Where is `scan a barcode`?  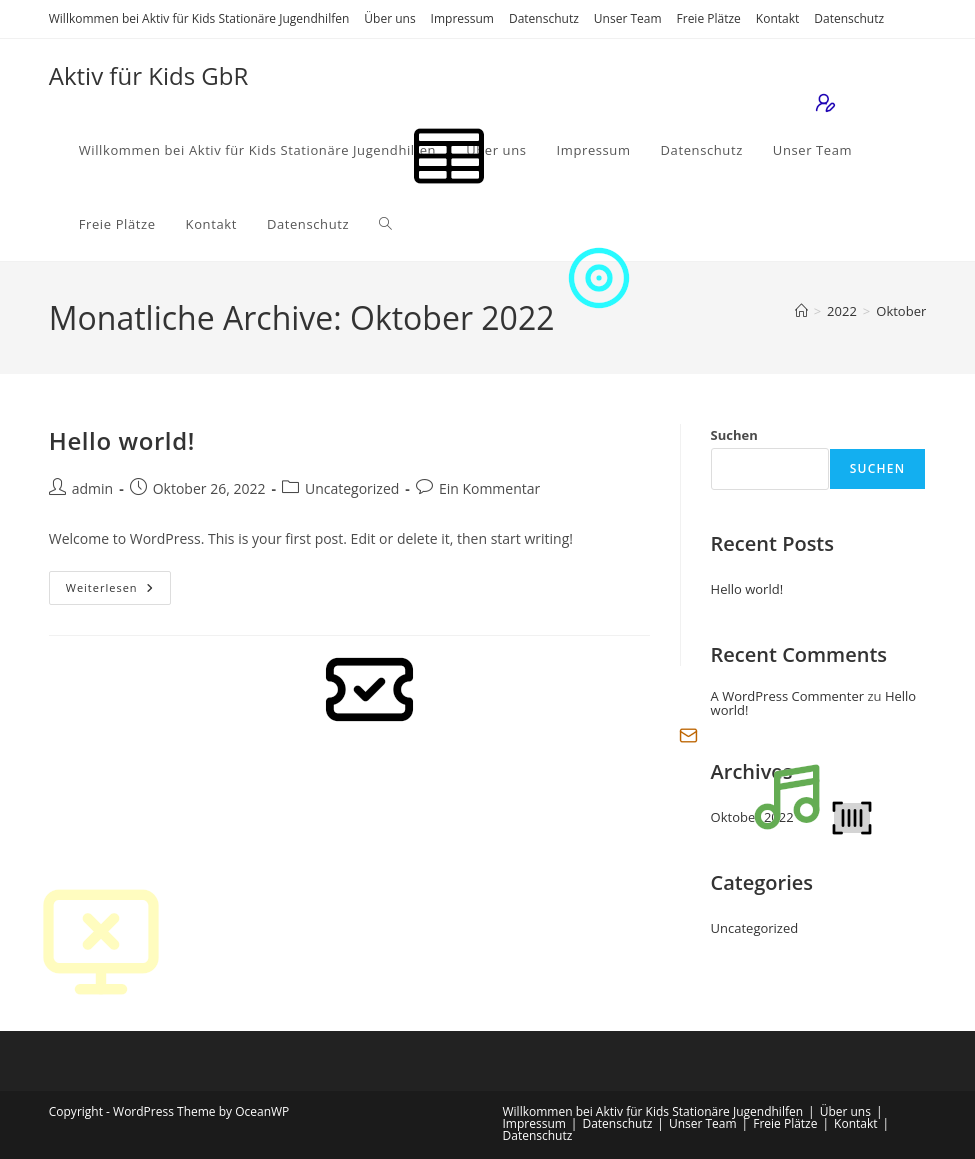
scan a barcode is located at coordinates (852, 818).